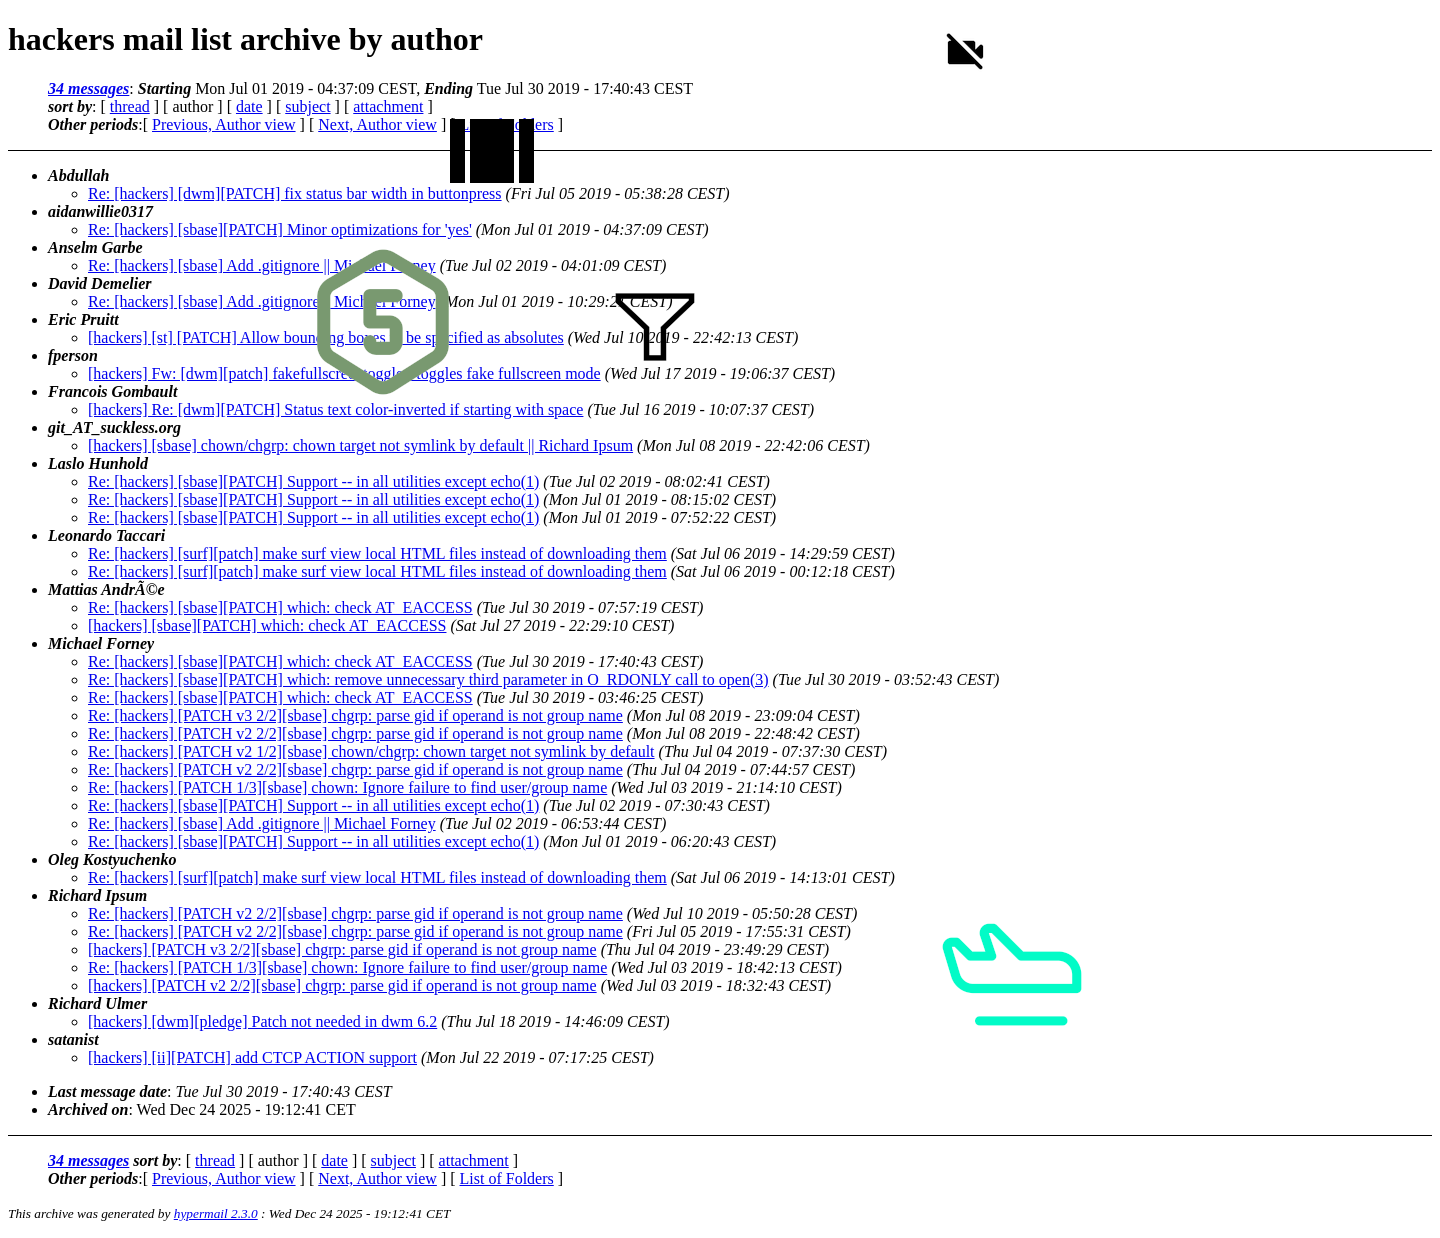 The height and width of the screenshot is (1238, 1440). Describe the element at coordinates (965, 52) in the screenshot. I see `camera is currently disabled or off` at that location.